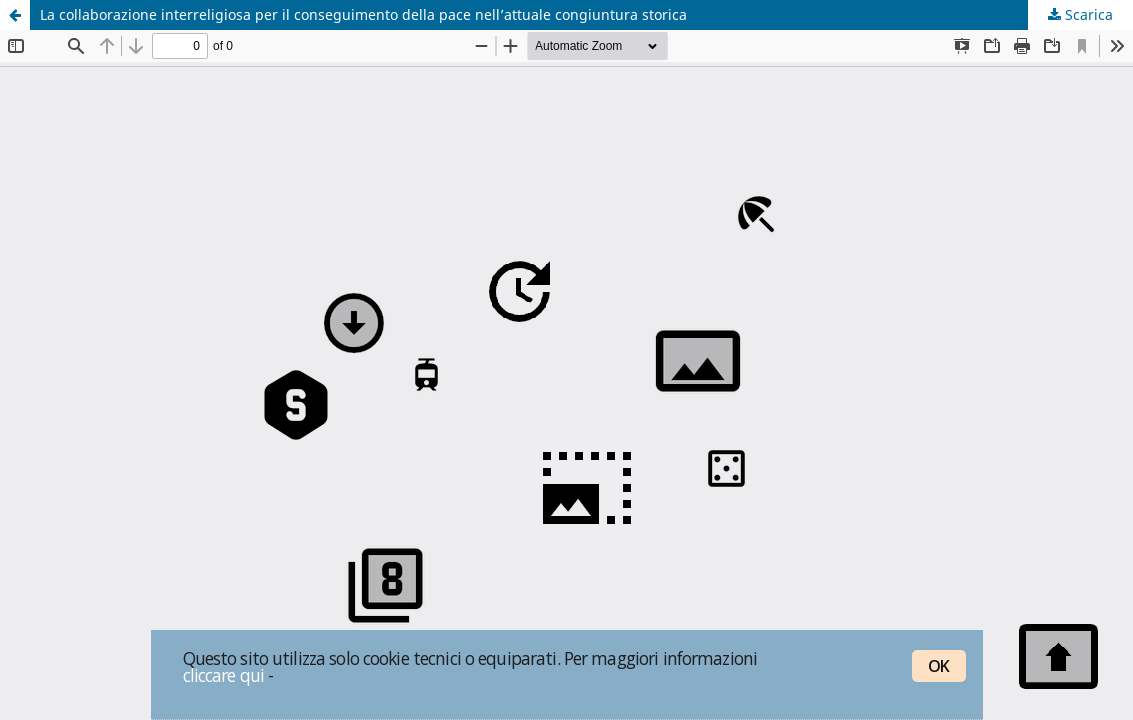  Describe the element at coordinates (587, 488) in the screenshot. I see `resize image to large format` at that location.